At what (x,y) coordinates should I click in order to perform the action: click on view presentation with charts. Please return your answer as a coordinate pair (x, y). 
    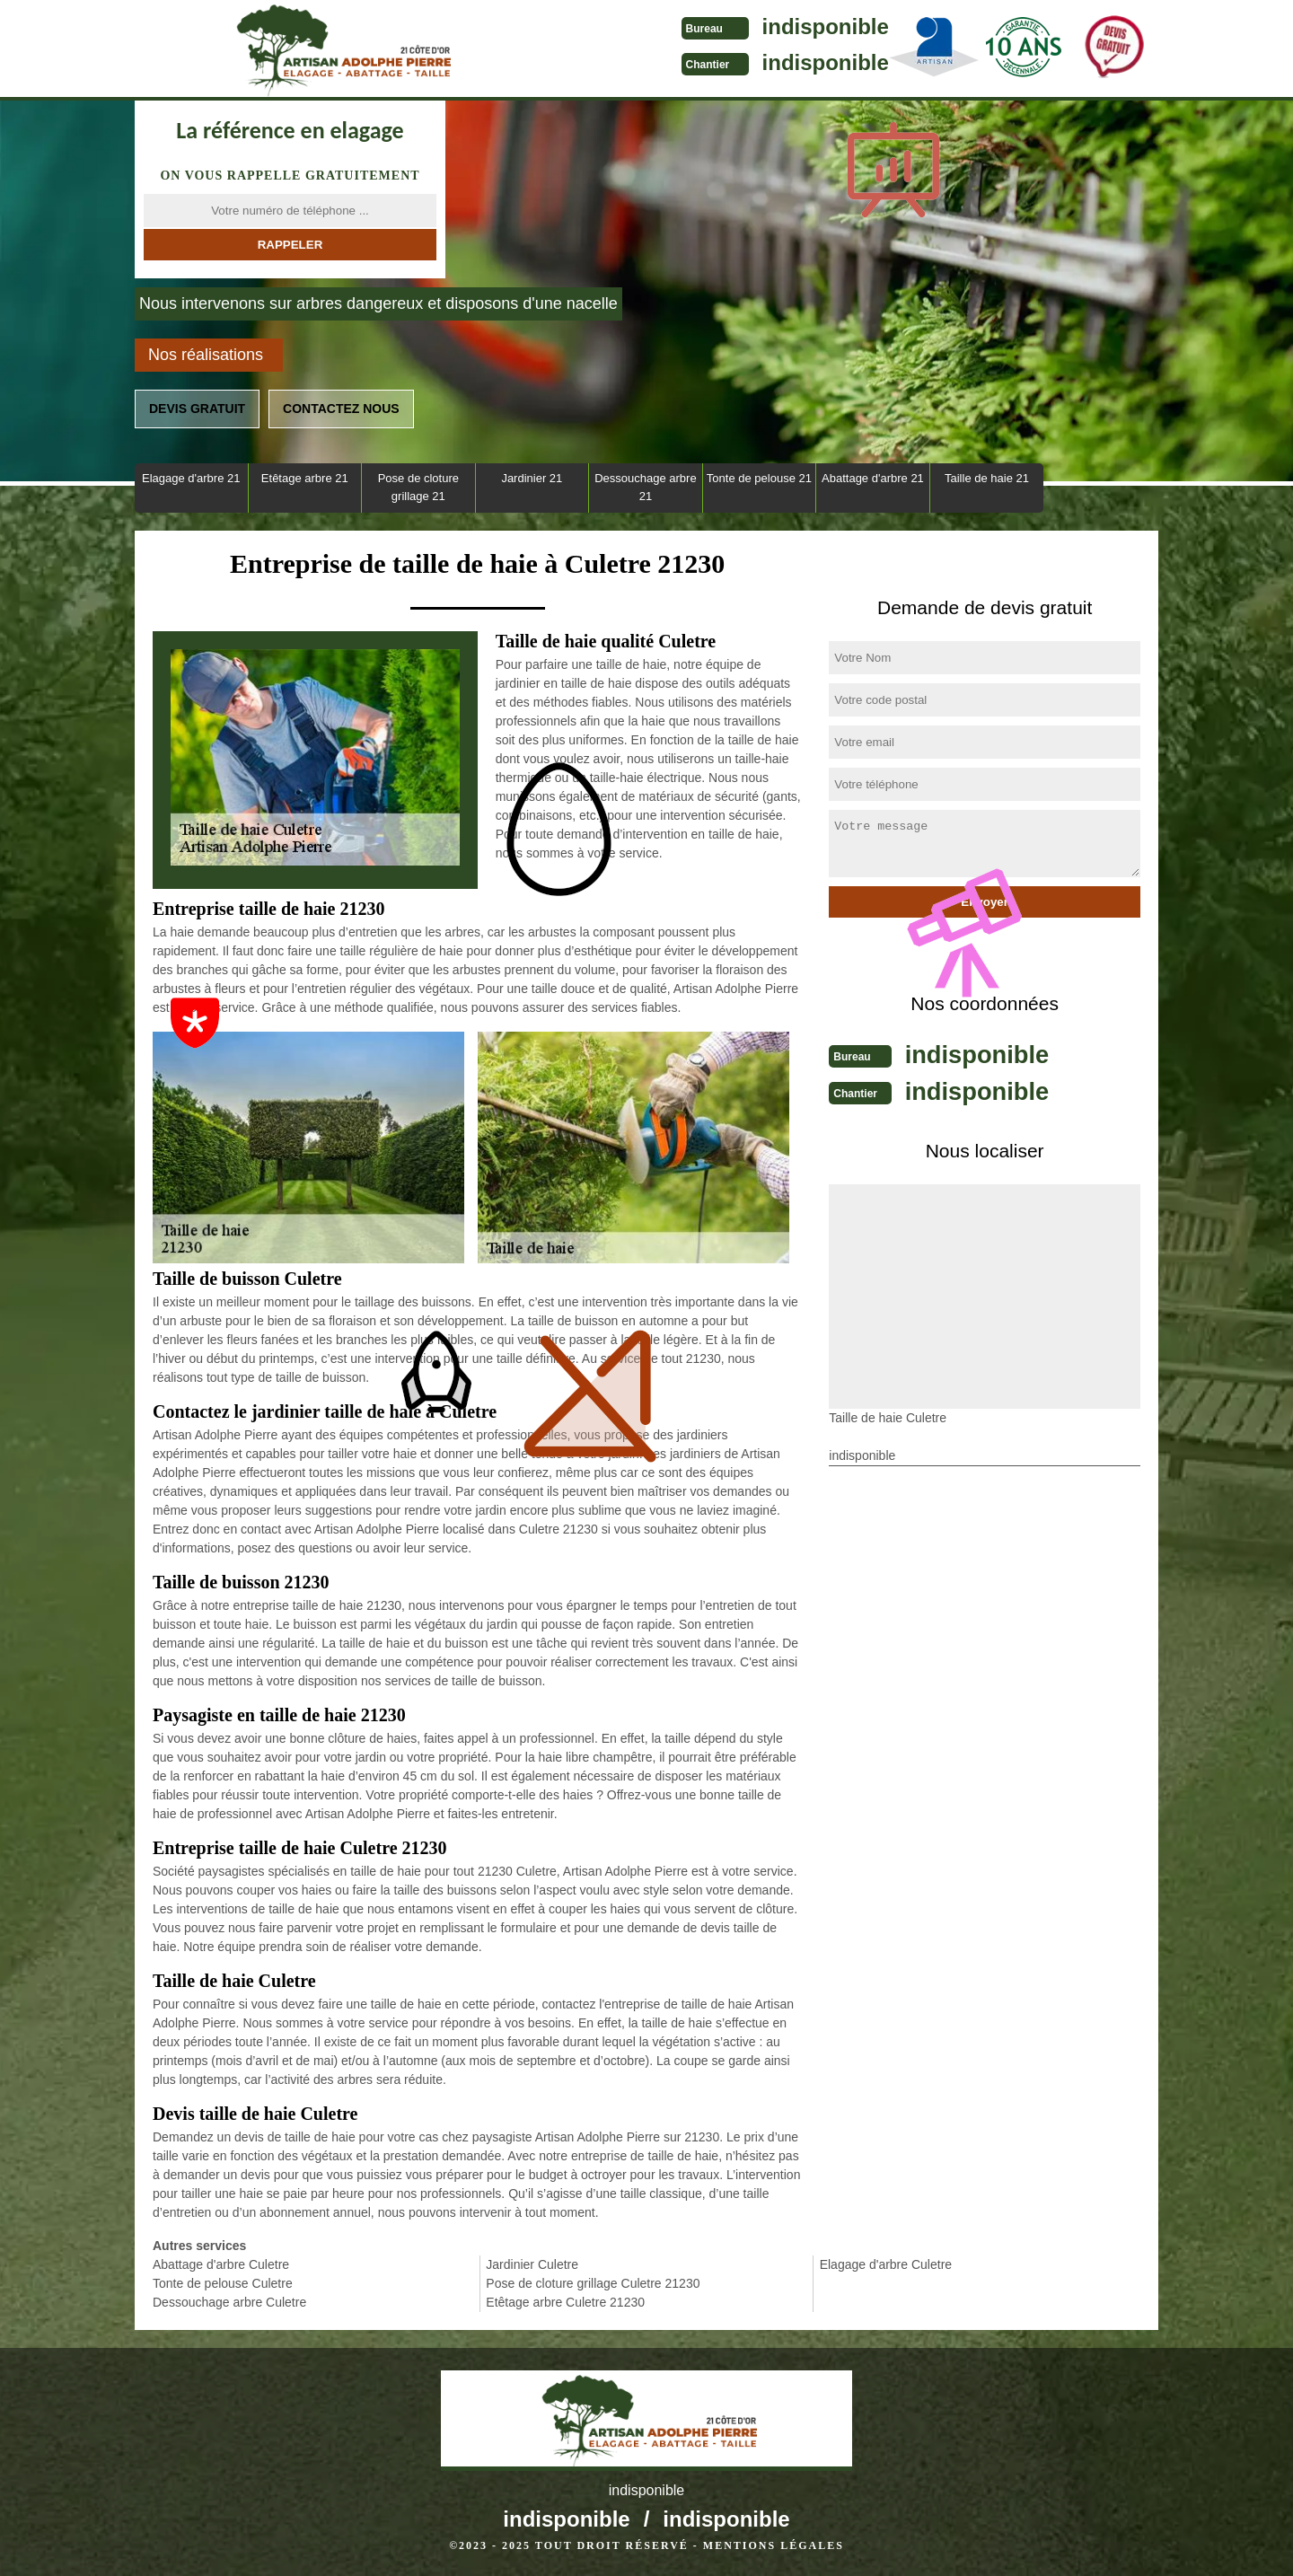
    Looking at the image, I should click on (893, 171).